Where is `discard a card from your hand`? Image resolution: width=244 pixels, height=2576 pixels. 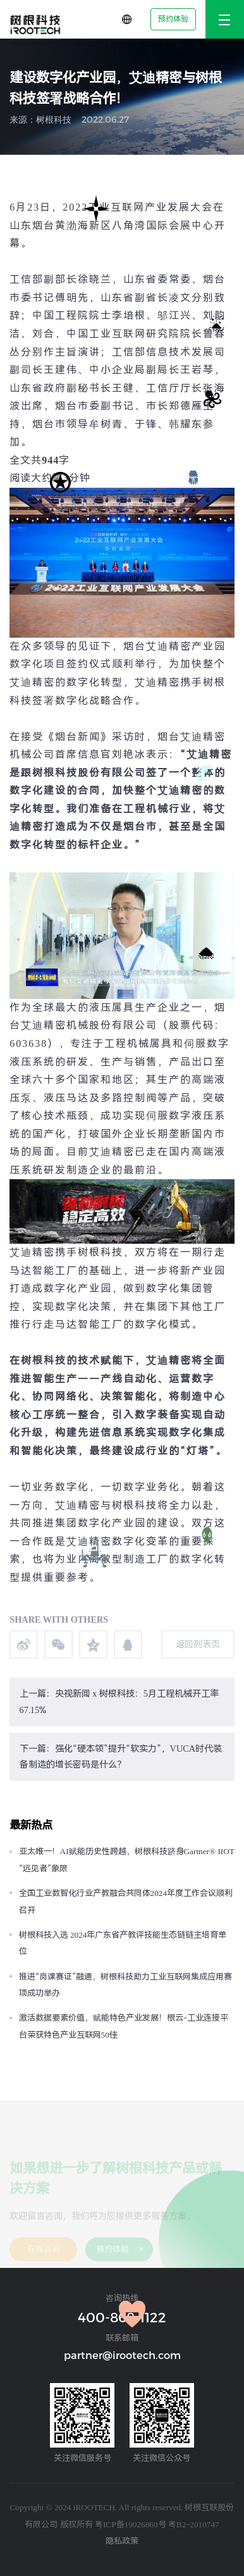
discard a card from your hand is located at coordinates (203, 774).